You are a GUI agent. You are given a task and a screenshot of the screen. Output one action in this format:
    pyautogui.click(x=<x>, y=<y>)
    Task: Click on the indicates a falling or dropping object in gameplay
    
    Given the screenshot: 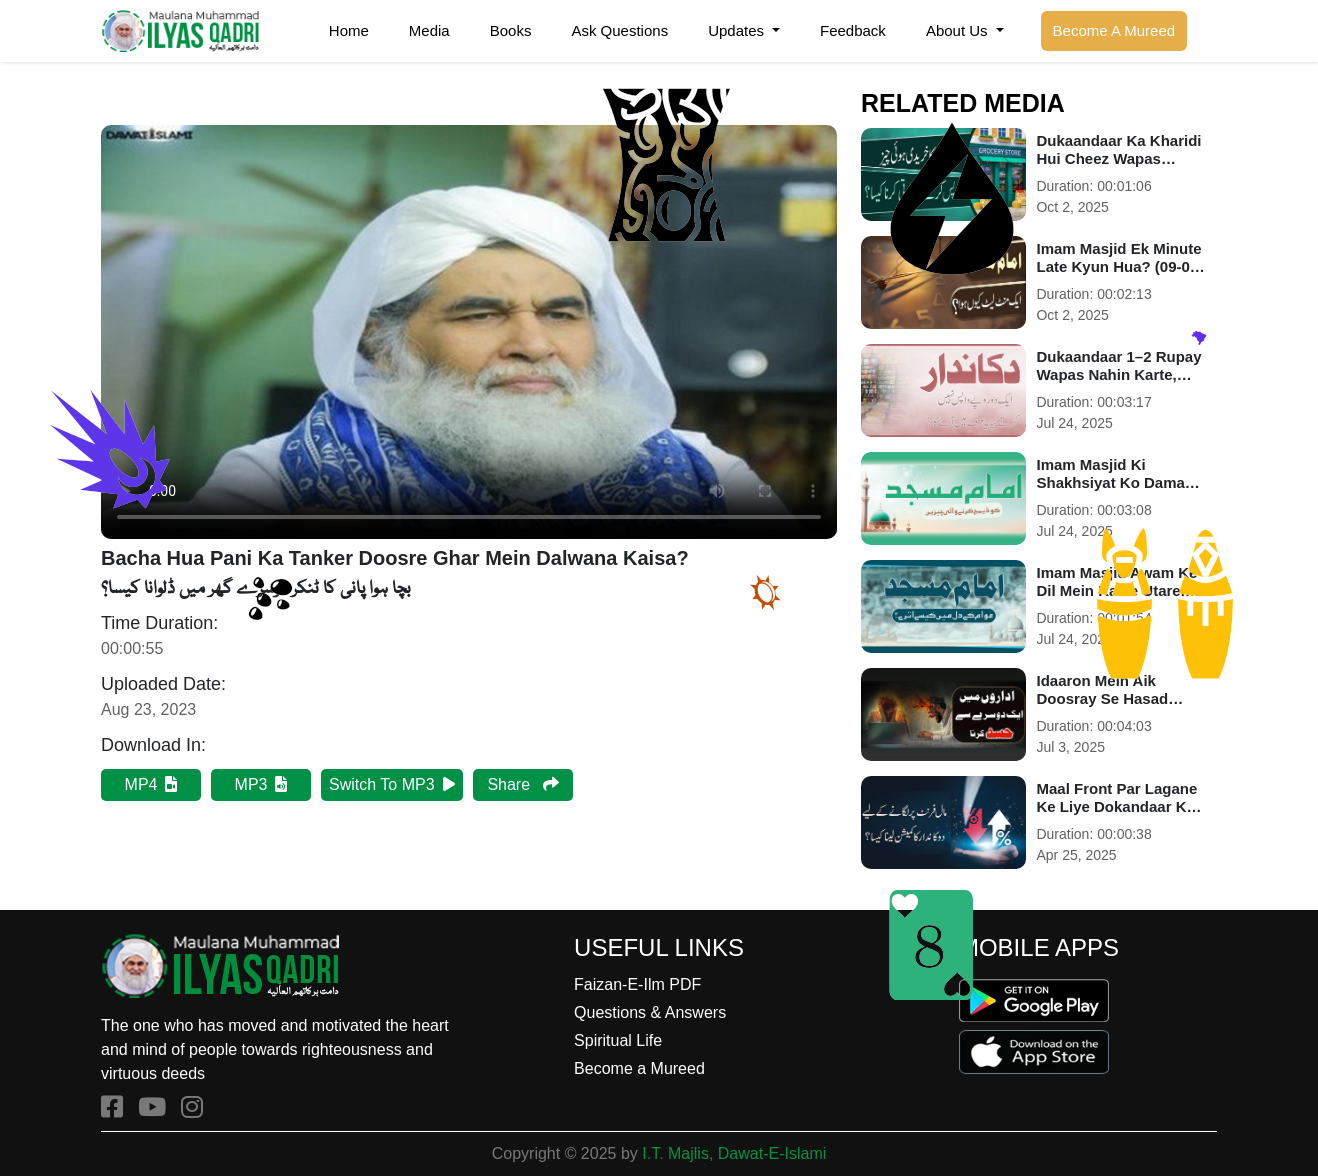 What is the action you would take?
    pyautogui.click(x=108, y=448)
    